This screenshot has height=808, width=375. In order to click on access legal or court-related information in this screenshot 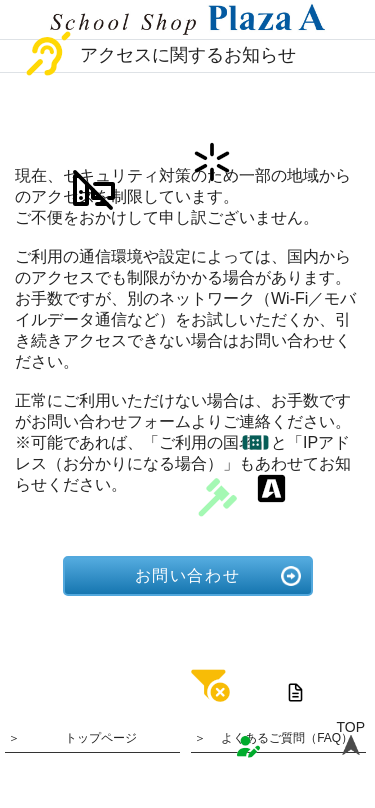, I will do `click(216, 498)`.